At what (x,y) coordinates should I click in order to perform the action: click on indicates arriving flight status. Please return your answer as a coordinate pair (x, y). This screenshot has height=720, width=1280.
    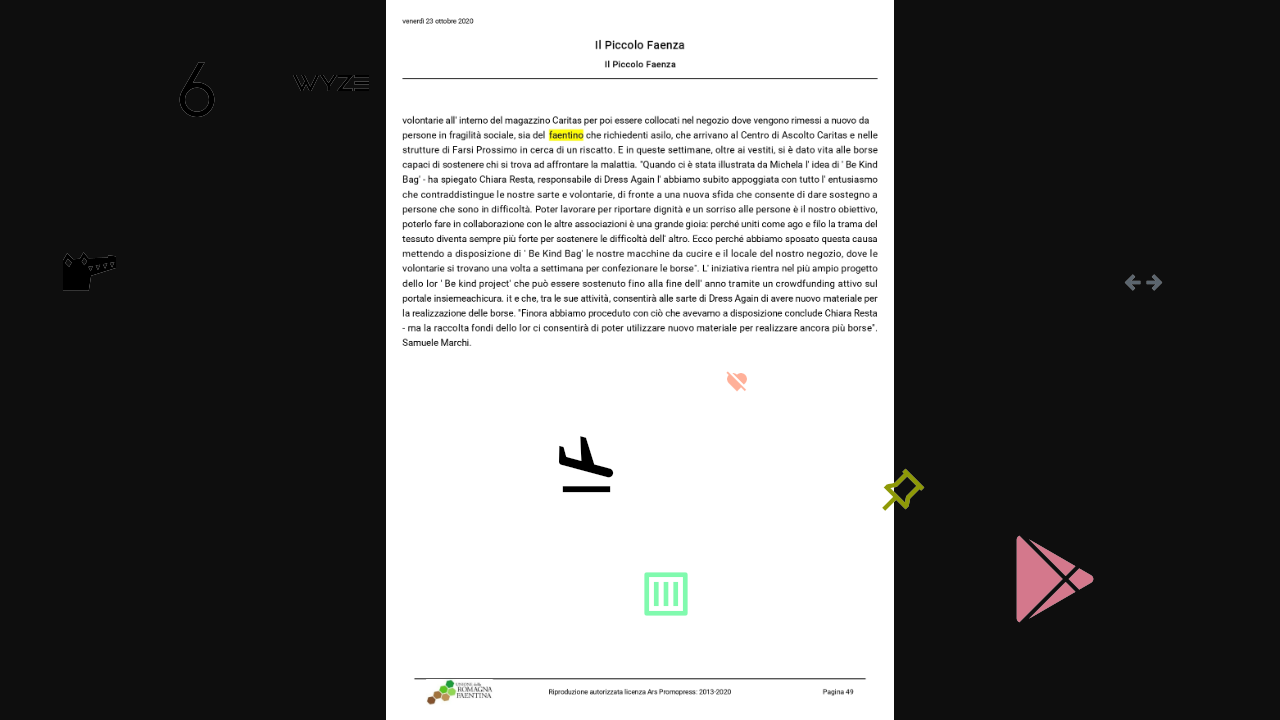
    Looking at the image, I should click on (586, 465).